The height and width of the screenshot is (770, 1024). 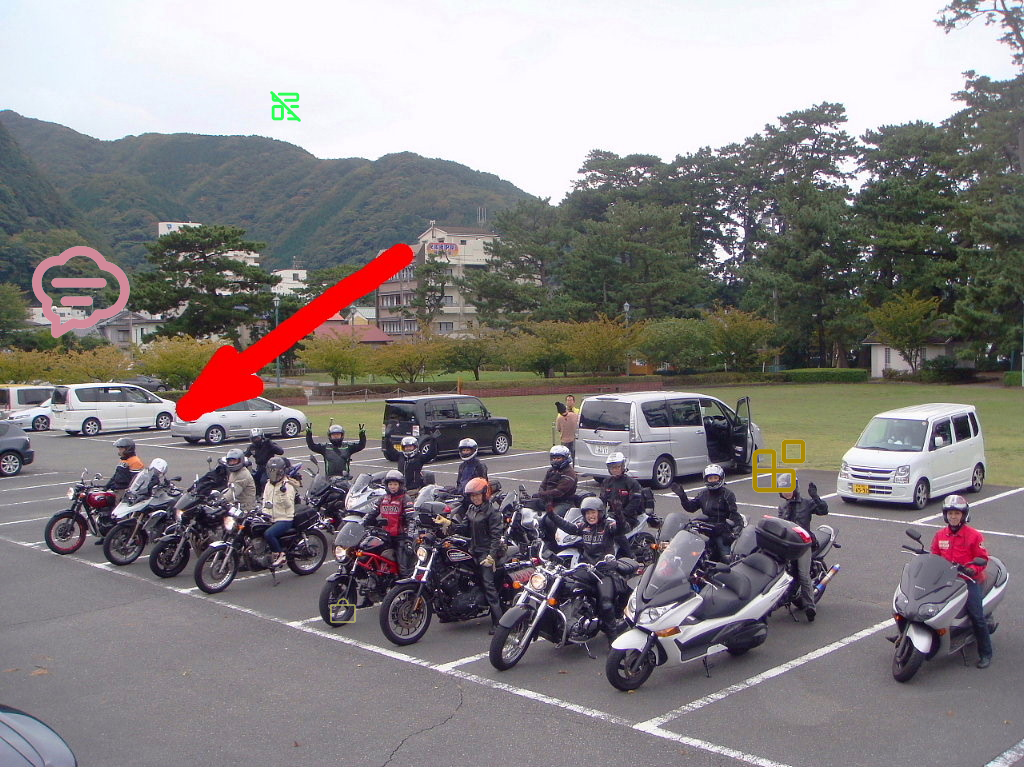 What do you see at coordinates (79, 292) in the screenshot?
I see `open chat or messaging` at bounding box center [79, 292].